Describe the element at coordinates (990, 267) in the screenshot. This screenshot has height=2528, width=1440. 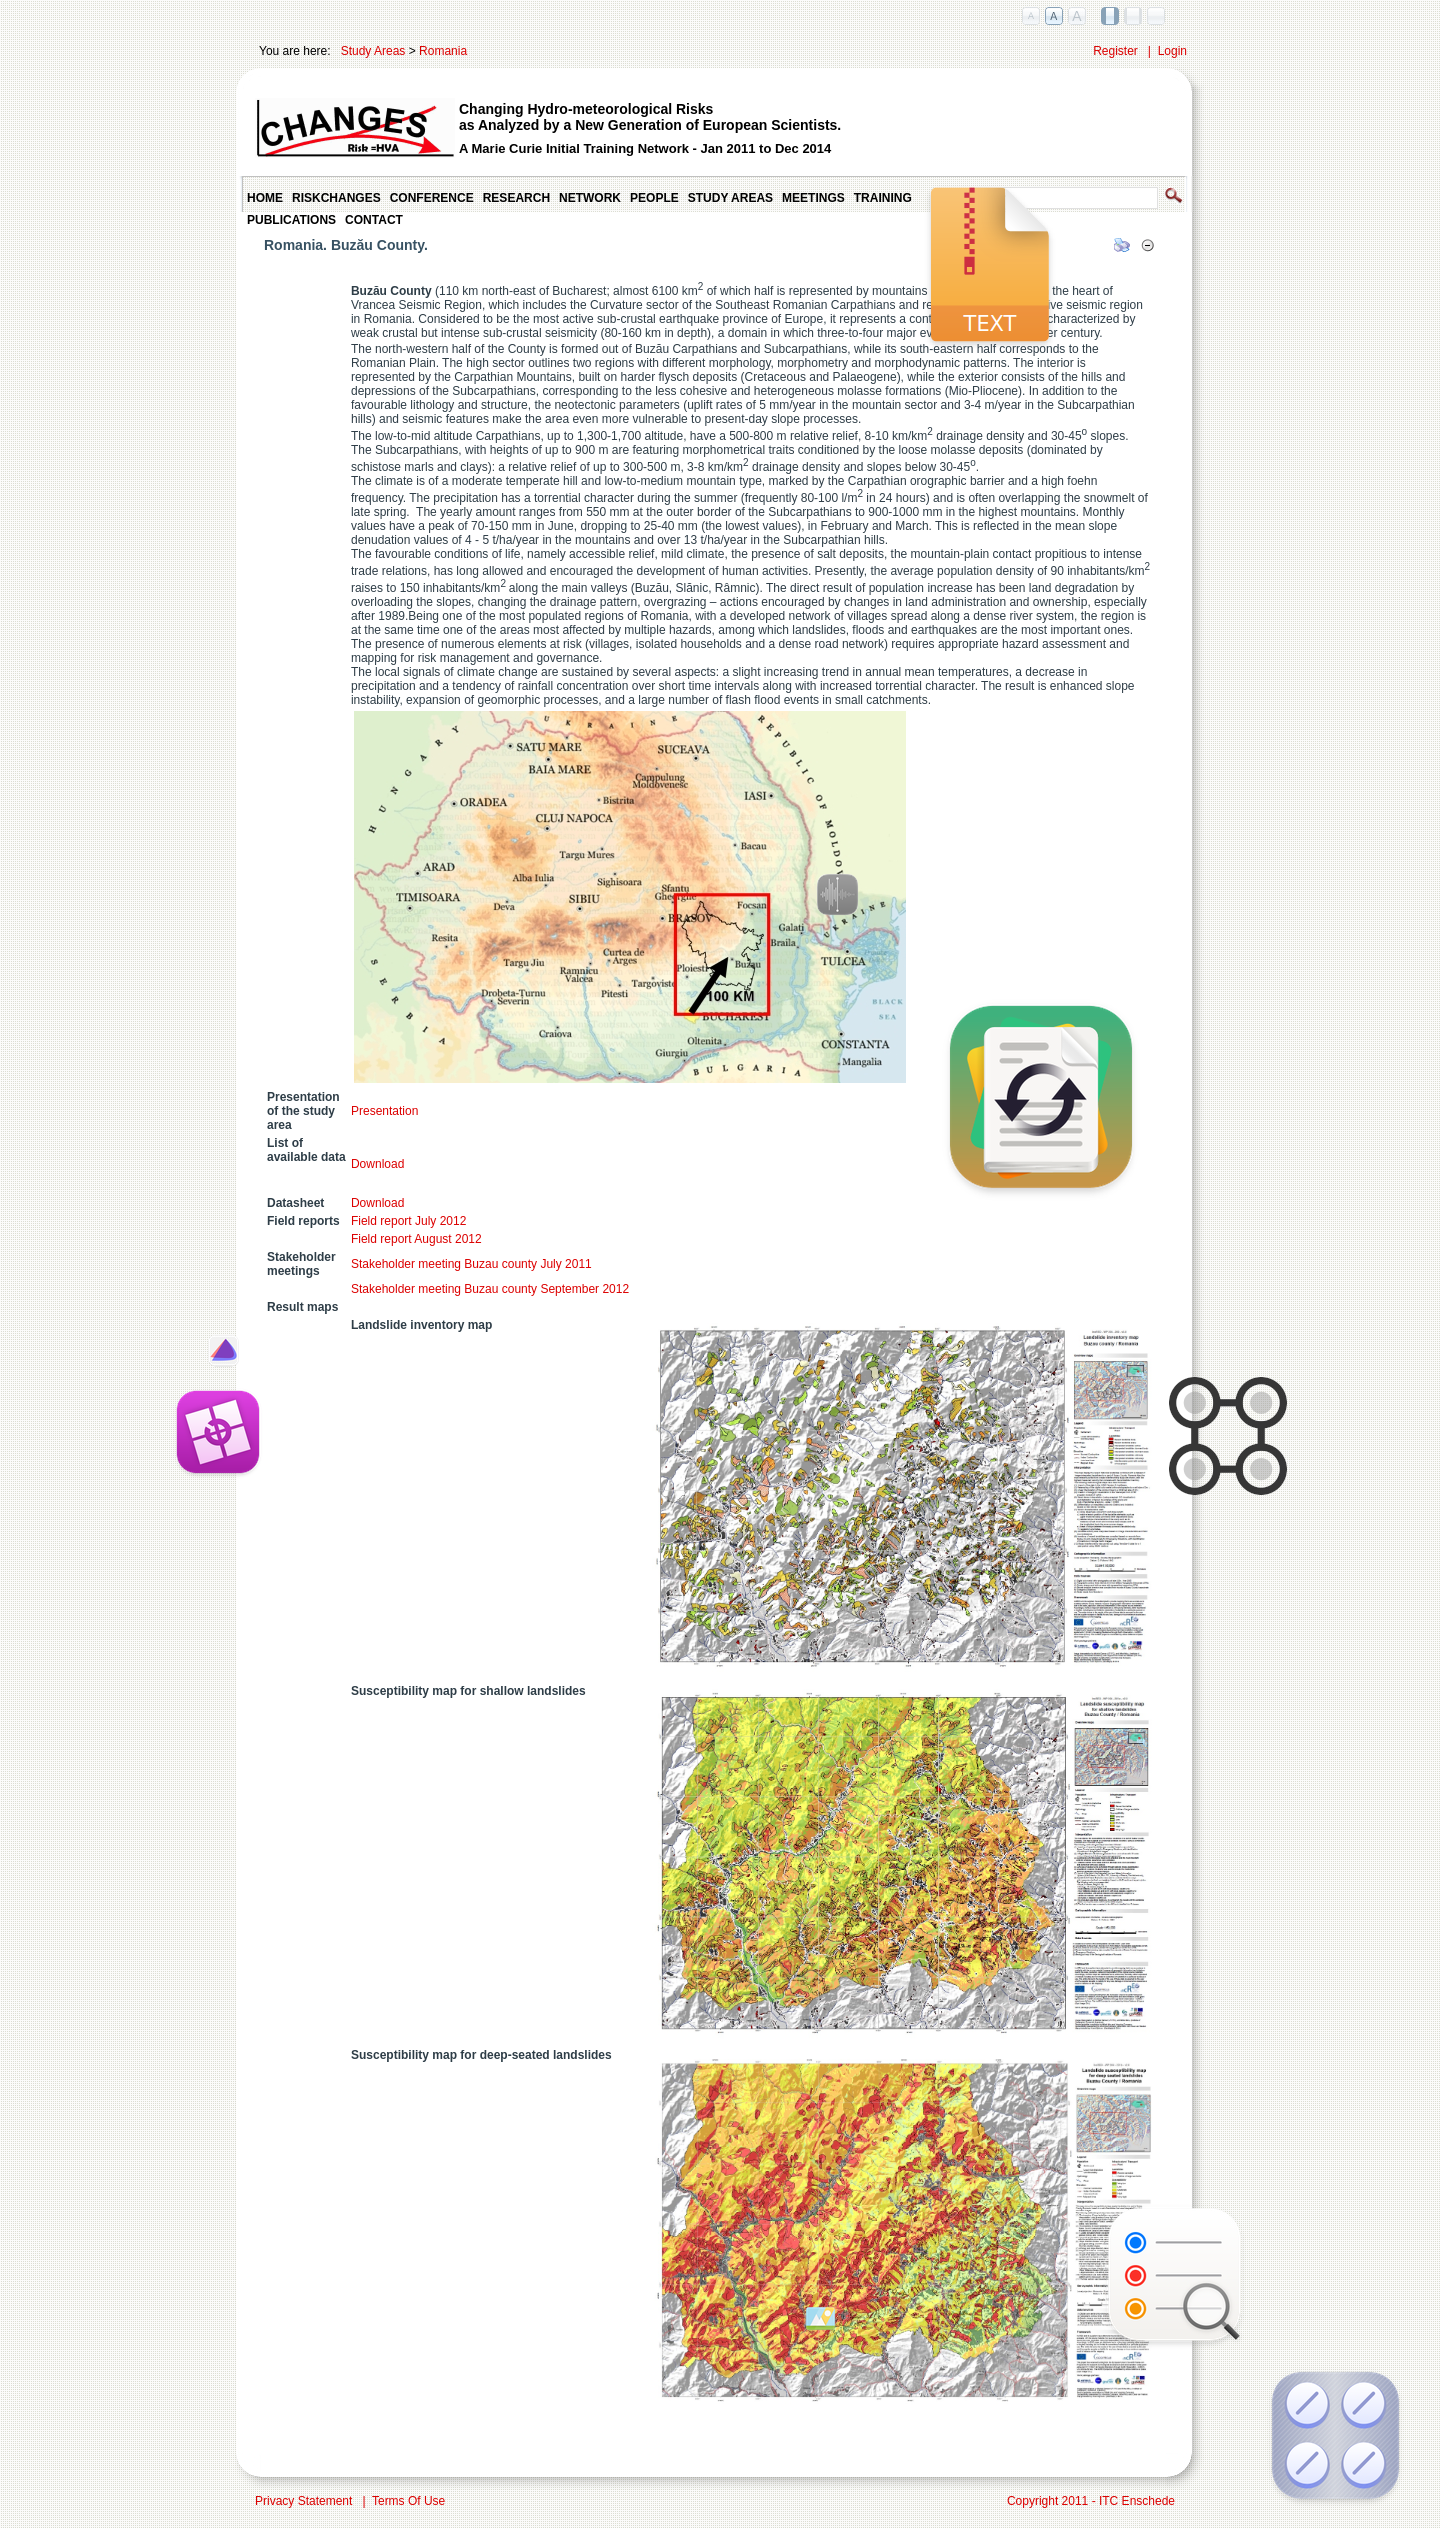
I see `compressed archive file type indicator` at that location.